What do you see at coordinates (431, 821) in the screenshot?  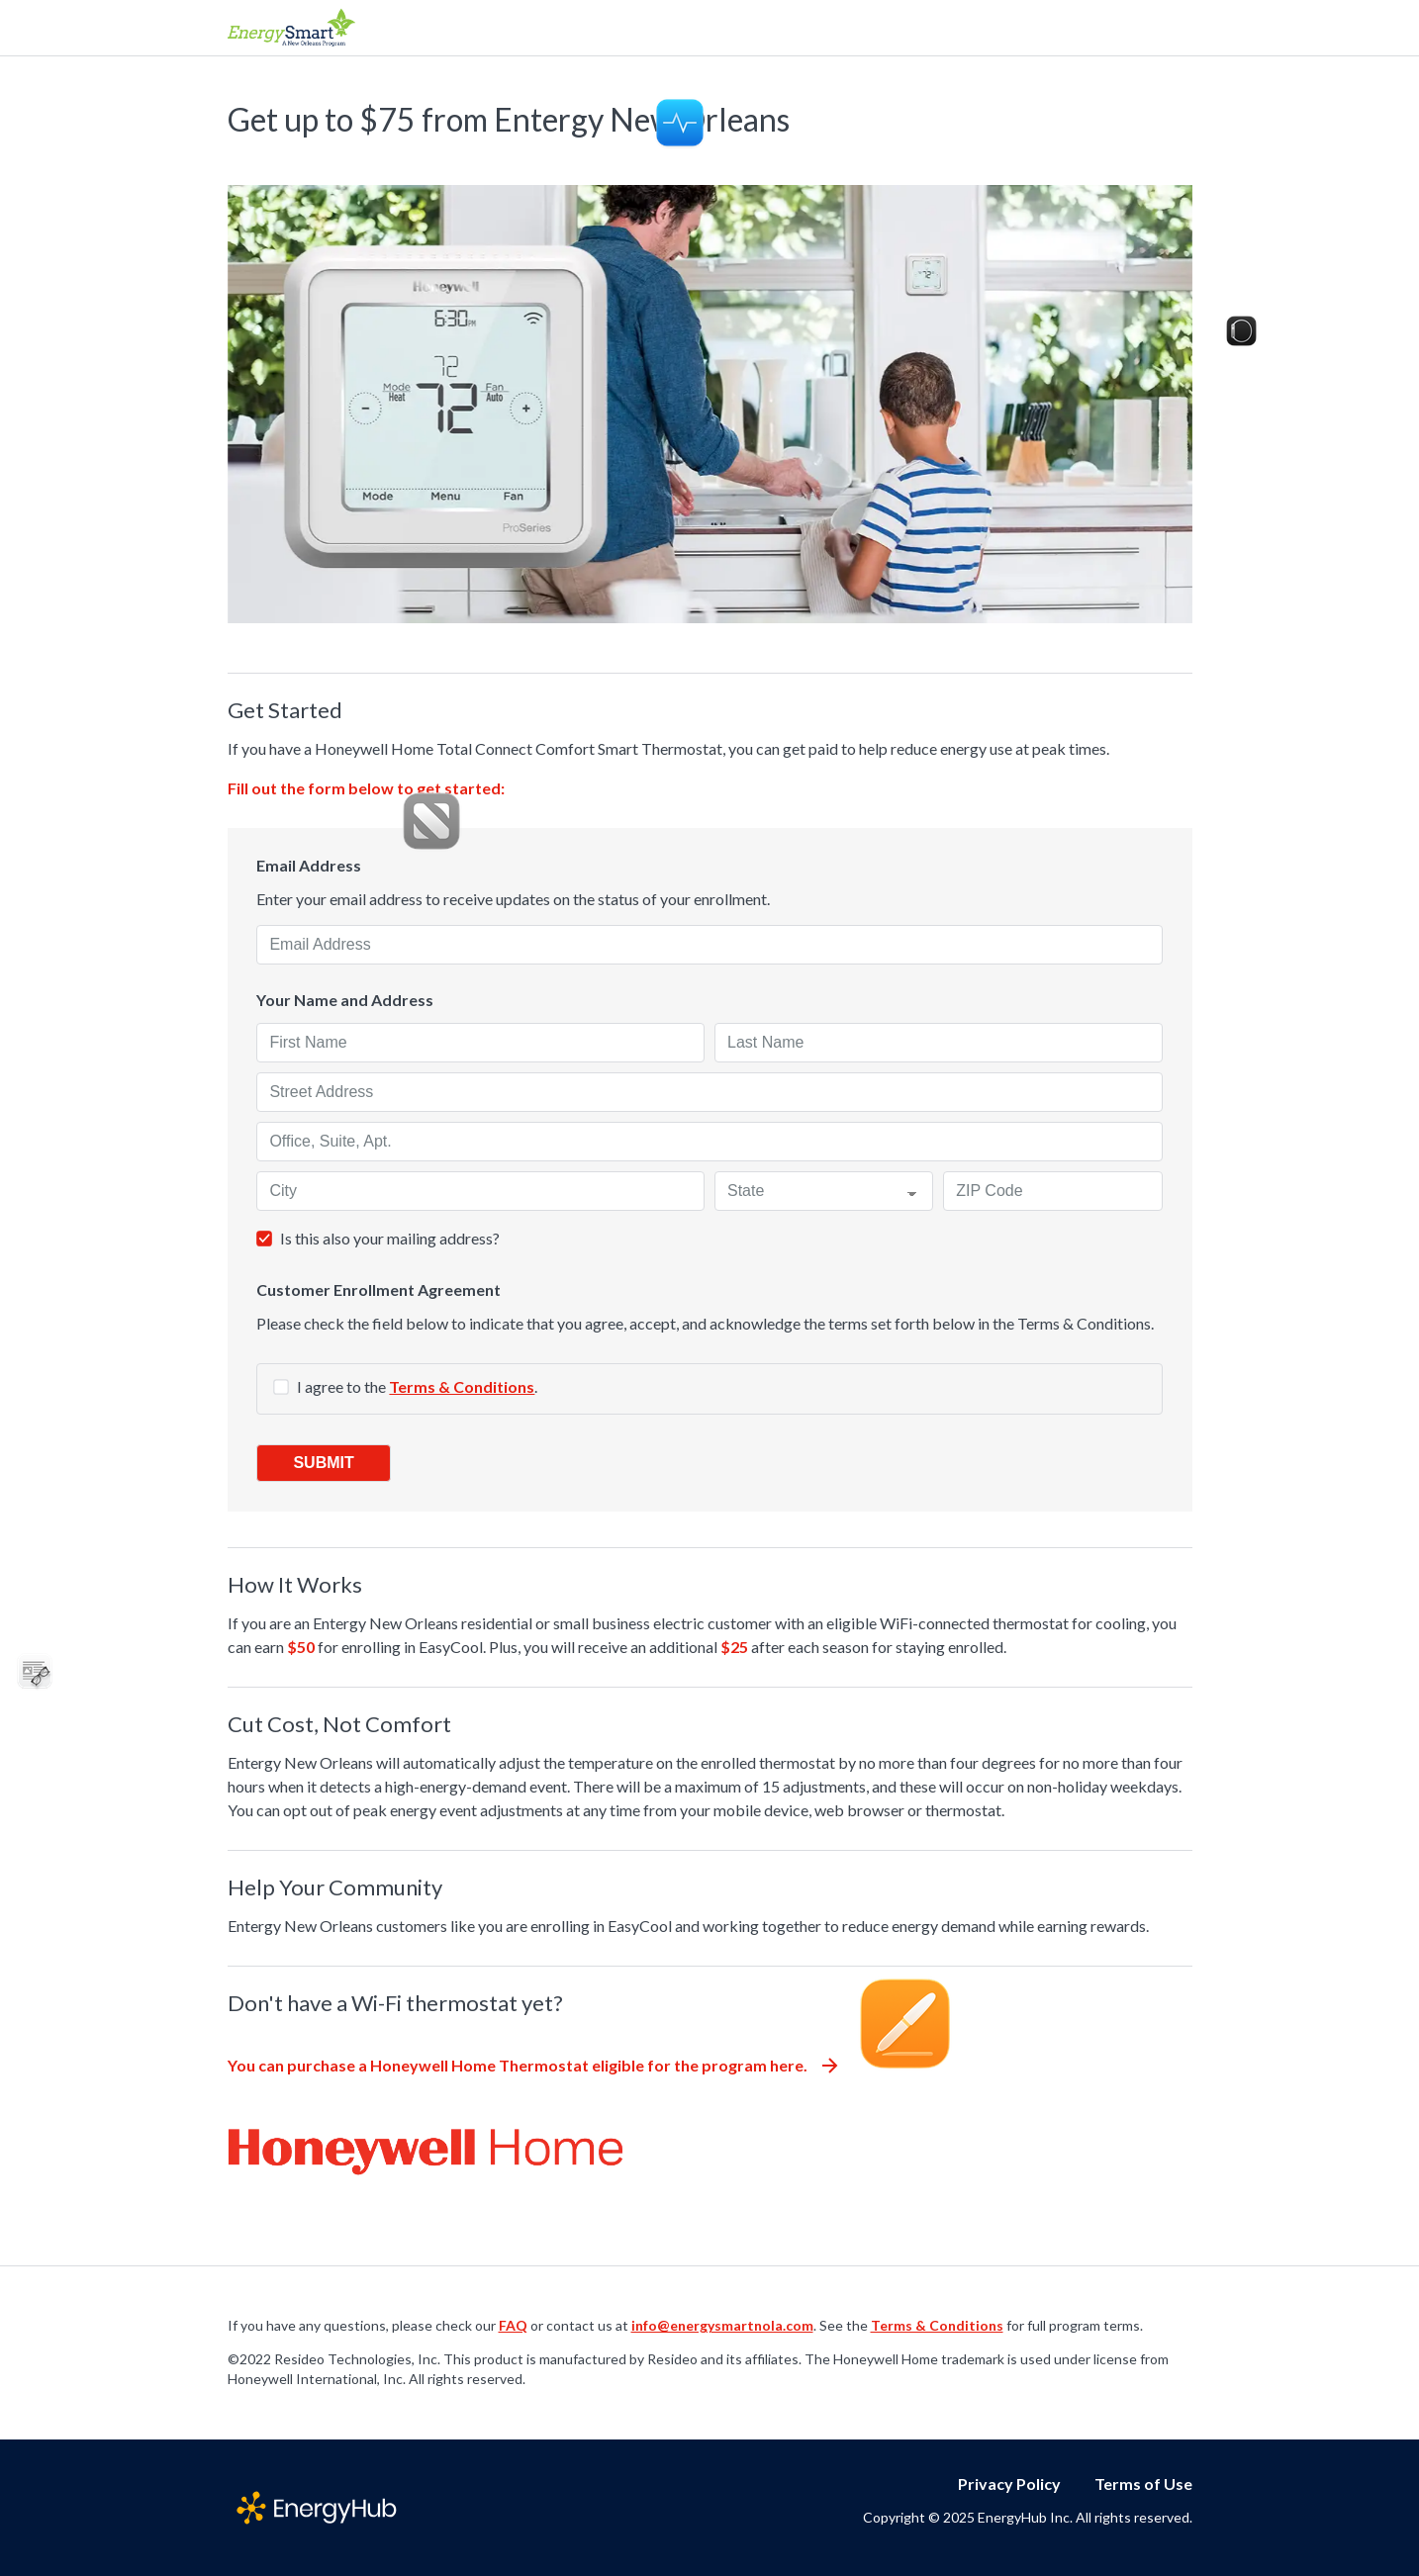 I see `open the apple news app` at bounding box center [431, 821].